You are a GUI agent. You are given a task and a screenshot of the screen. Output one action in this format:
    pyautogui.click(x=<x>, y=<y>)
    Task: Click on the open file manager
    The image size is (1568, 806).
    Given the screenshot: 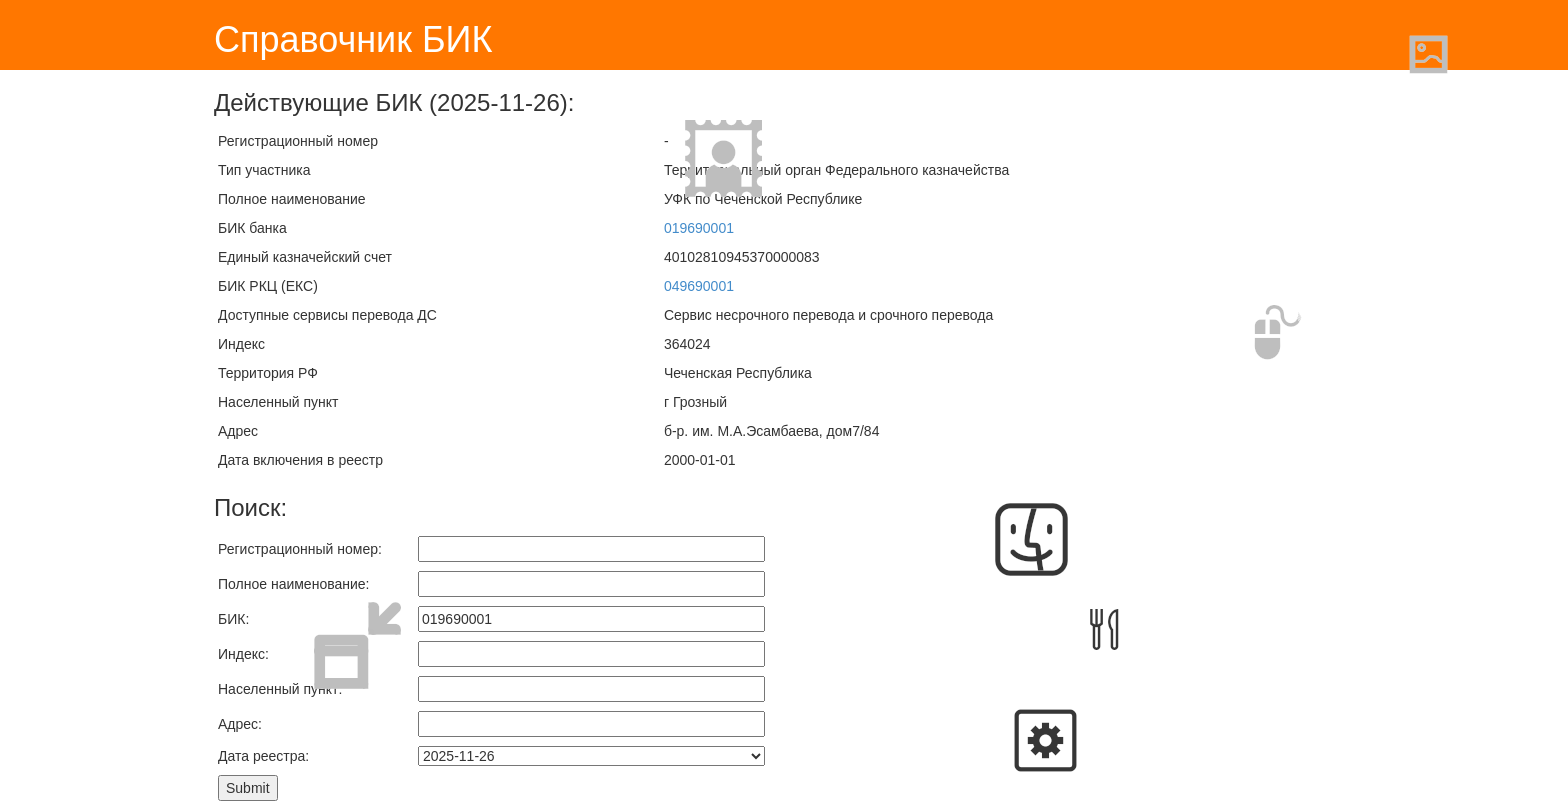 What is the action you would take?
    pyautogui.click(x=1031, y=539)
    